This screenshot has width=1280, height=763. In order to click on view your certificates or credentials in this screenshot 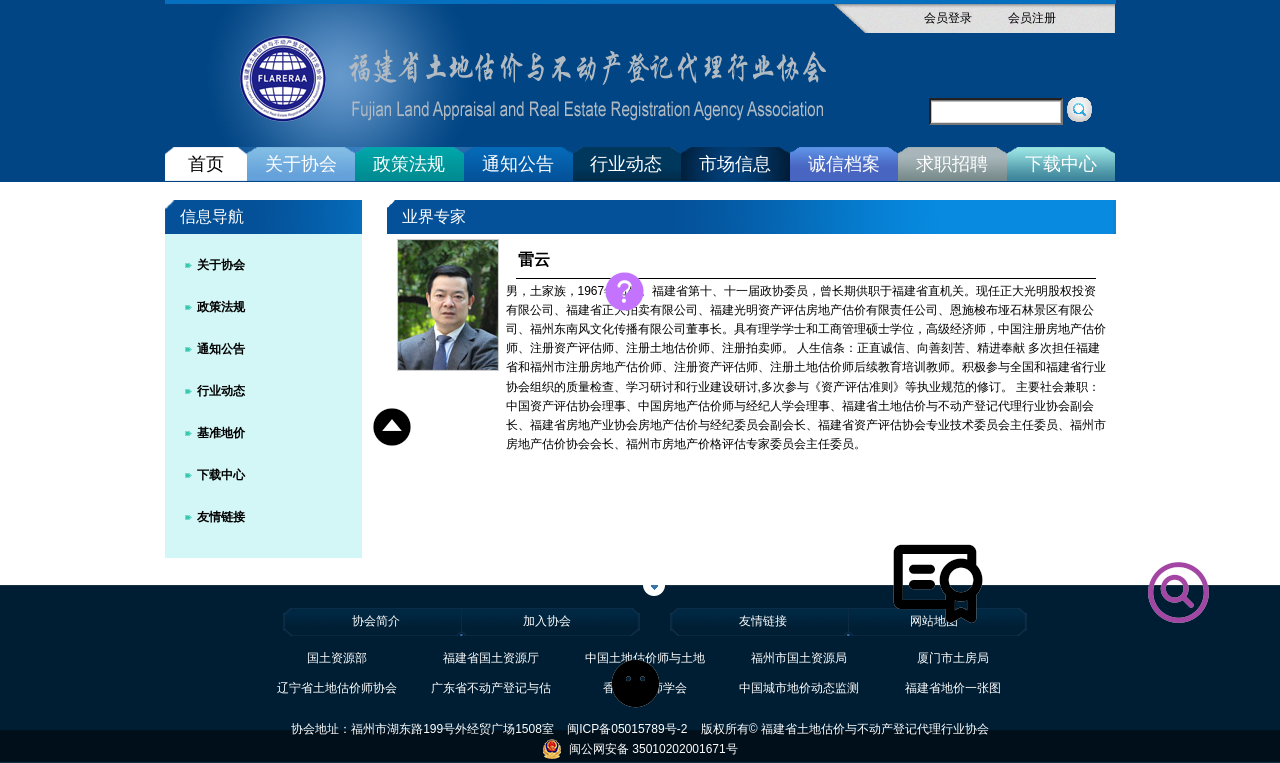, I will do `click(935, 580)`.